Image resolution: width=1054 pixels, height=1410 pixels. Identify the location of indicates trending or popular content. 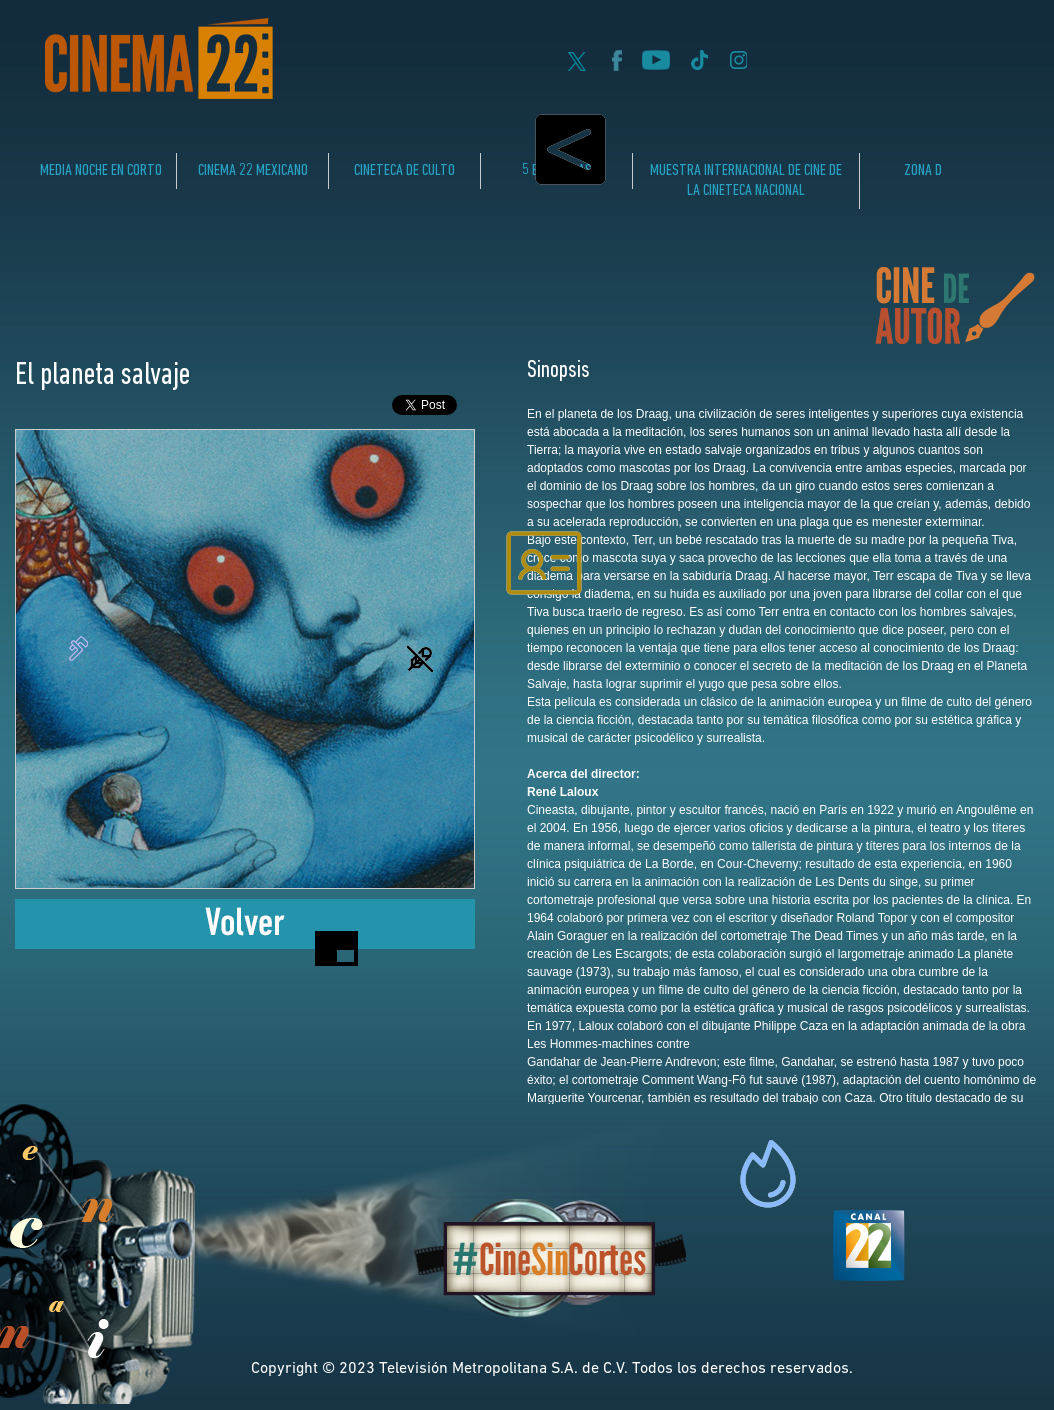
(768, 1175).